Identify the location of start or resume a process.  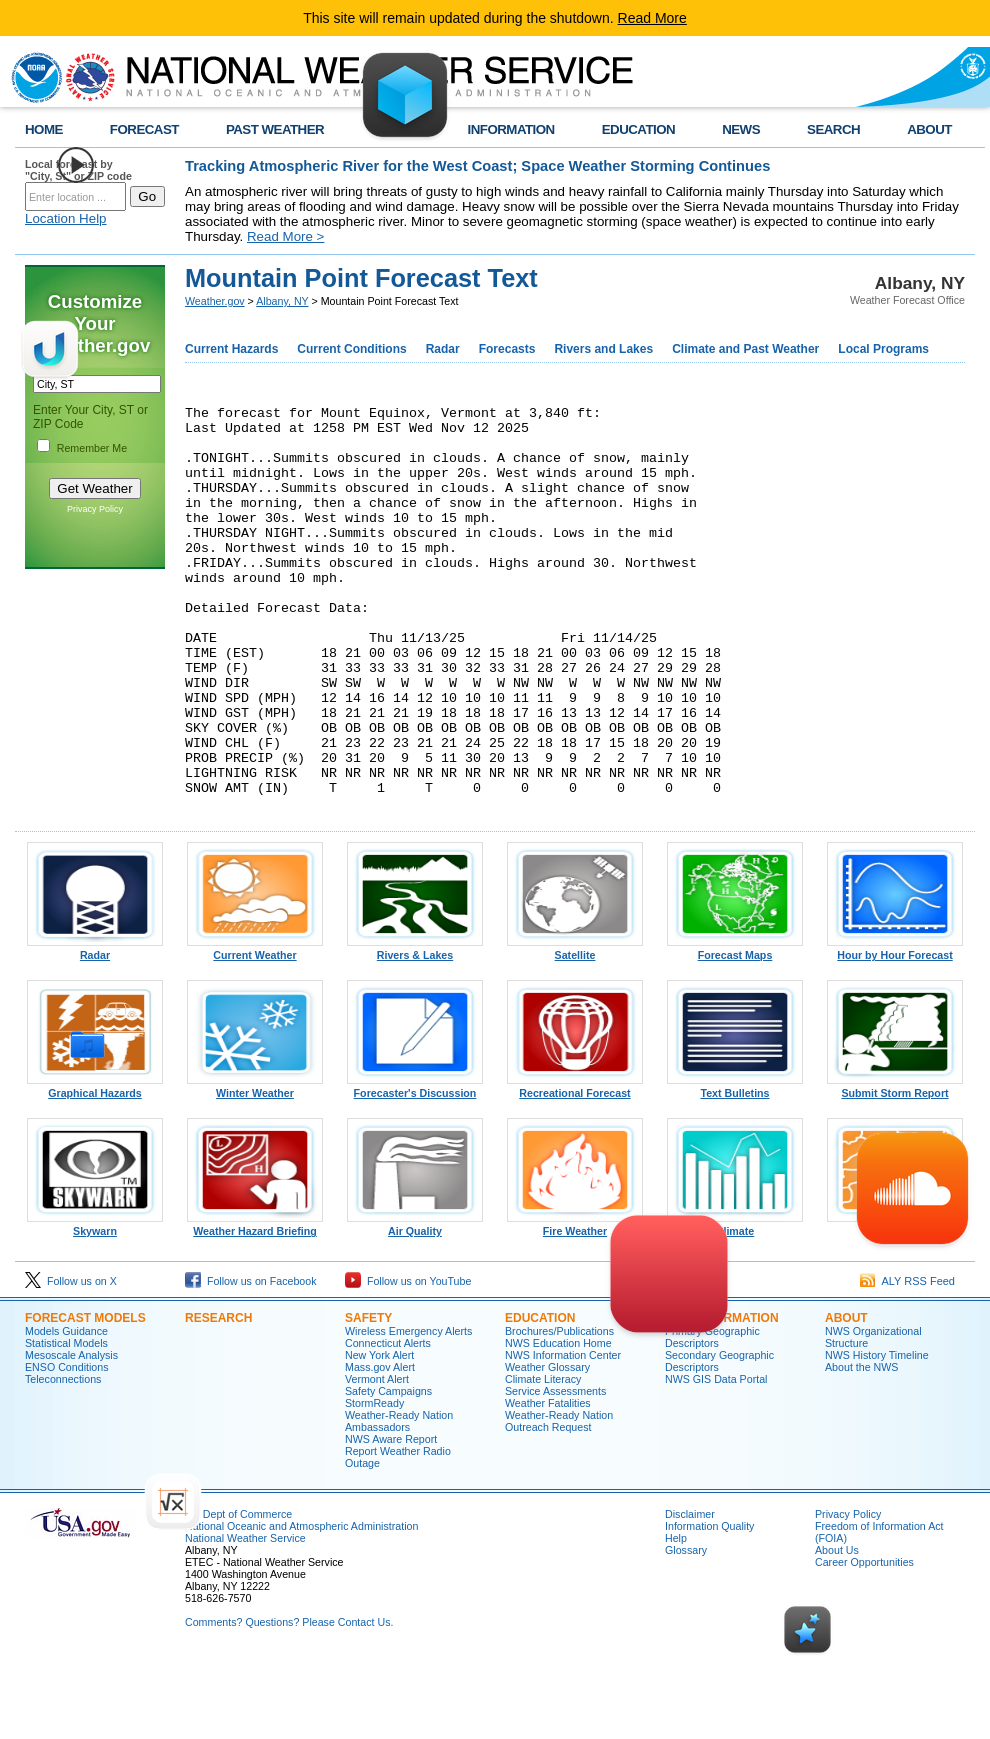
(76, 165).